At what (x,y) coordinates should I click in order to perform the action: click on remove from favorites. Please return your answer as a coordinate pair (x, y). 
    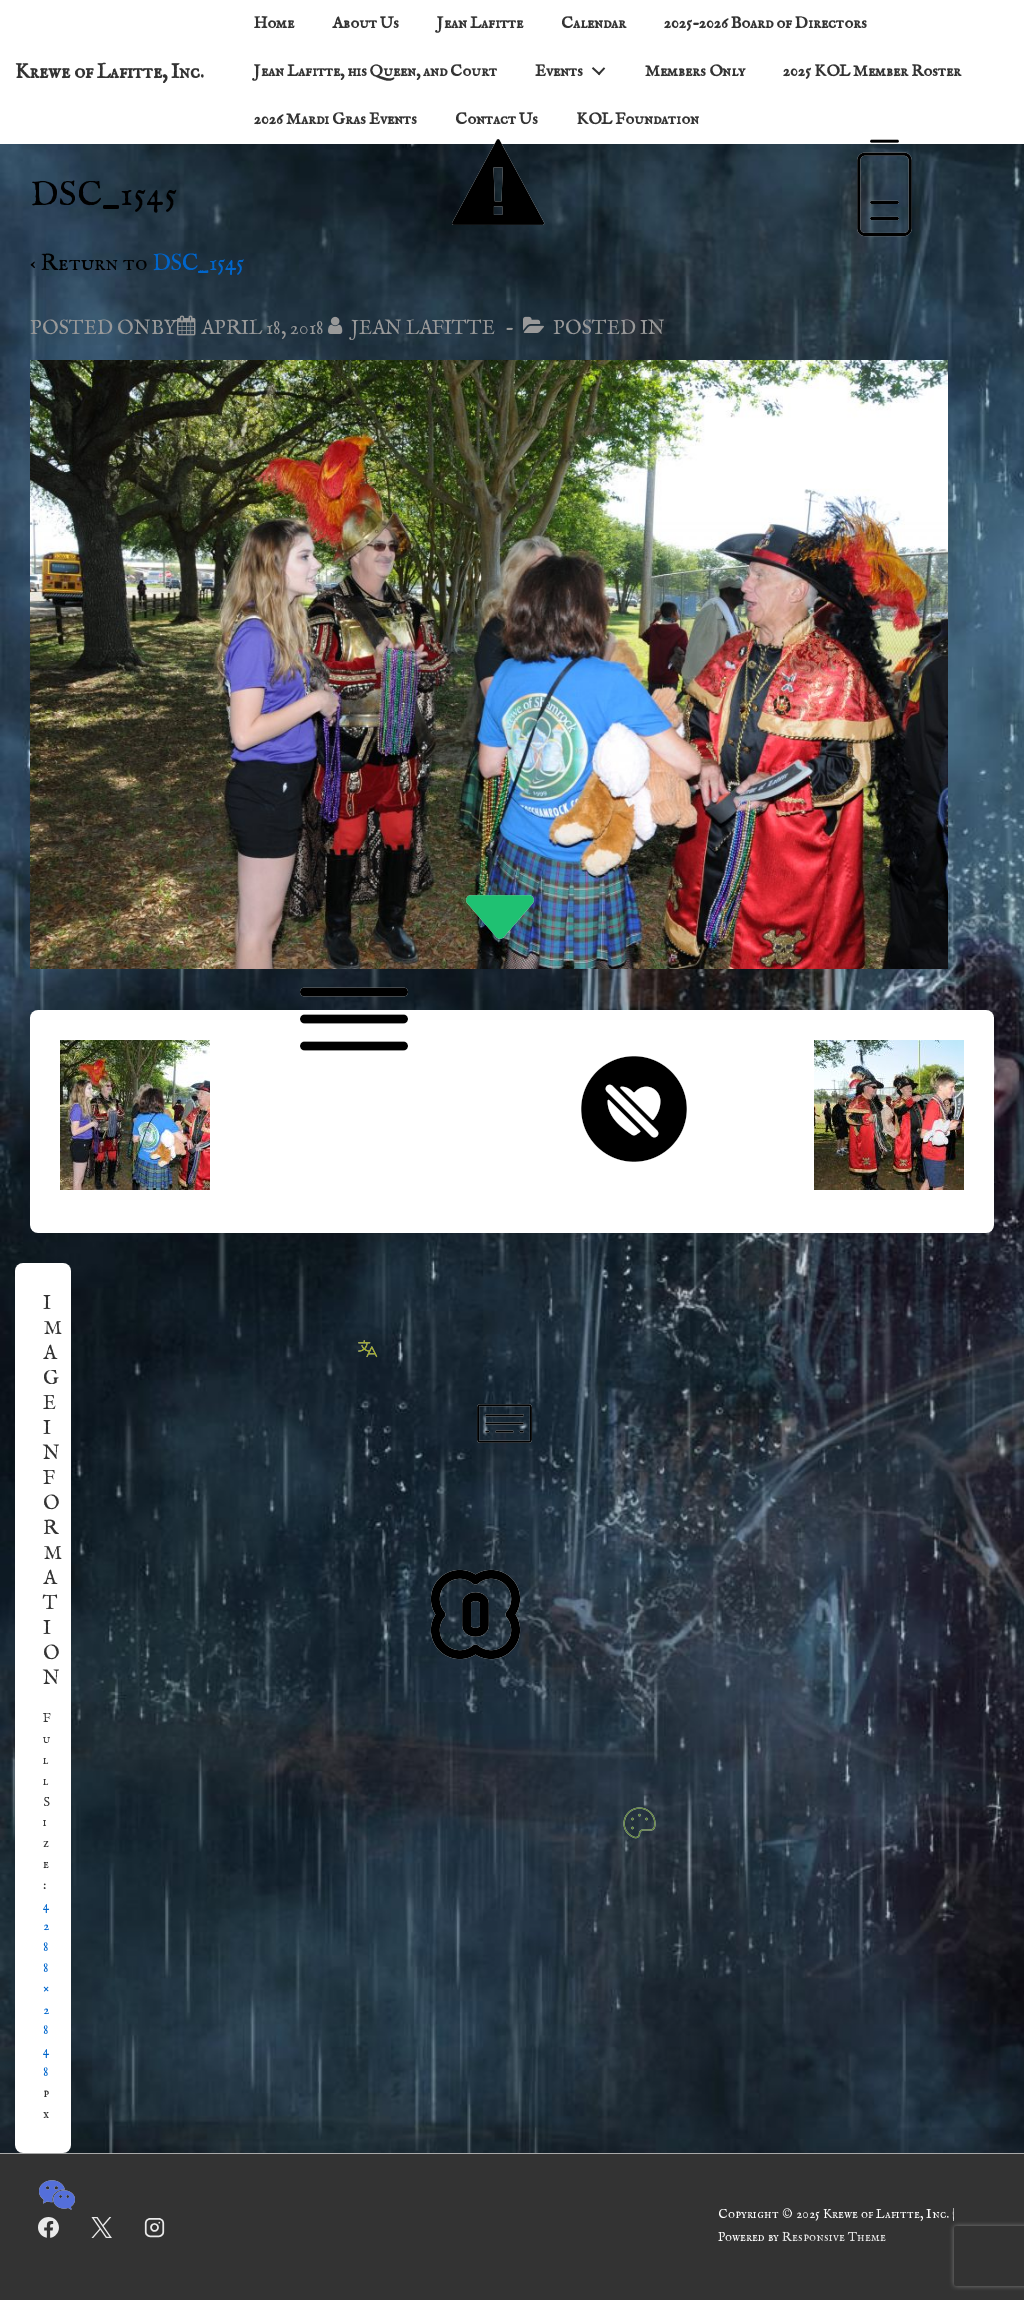
    Looking at the image, I should click on (634, 1109).